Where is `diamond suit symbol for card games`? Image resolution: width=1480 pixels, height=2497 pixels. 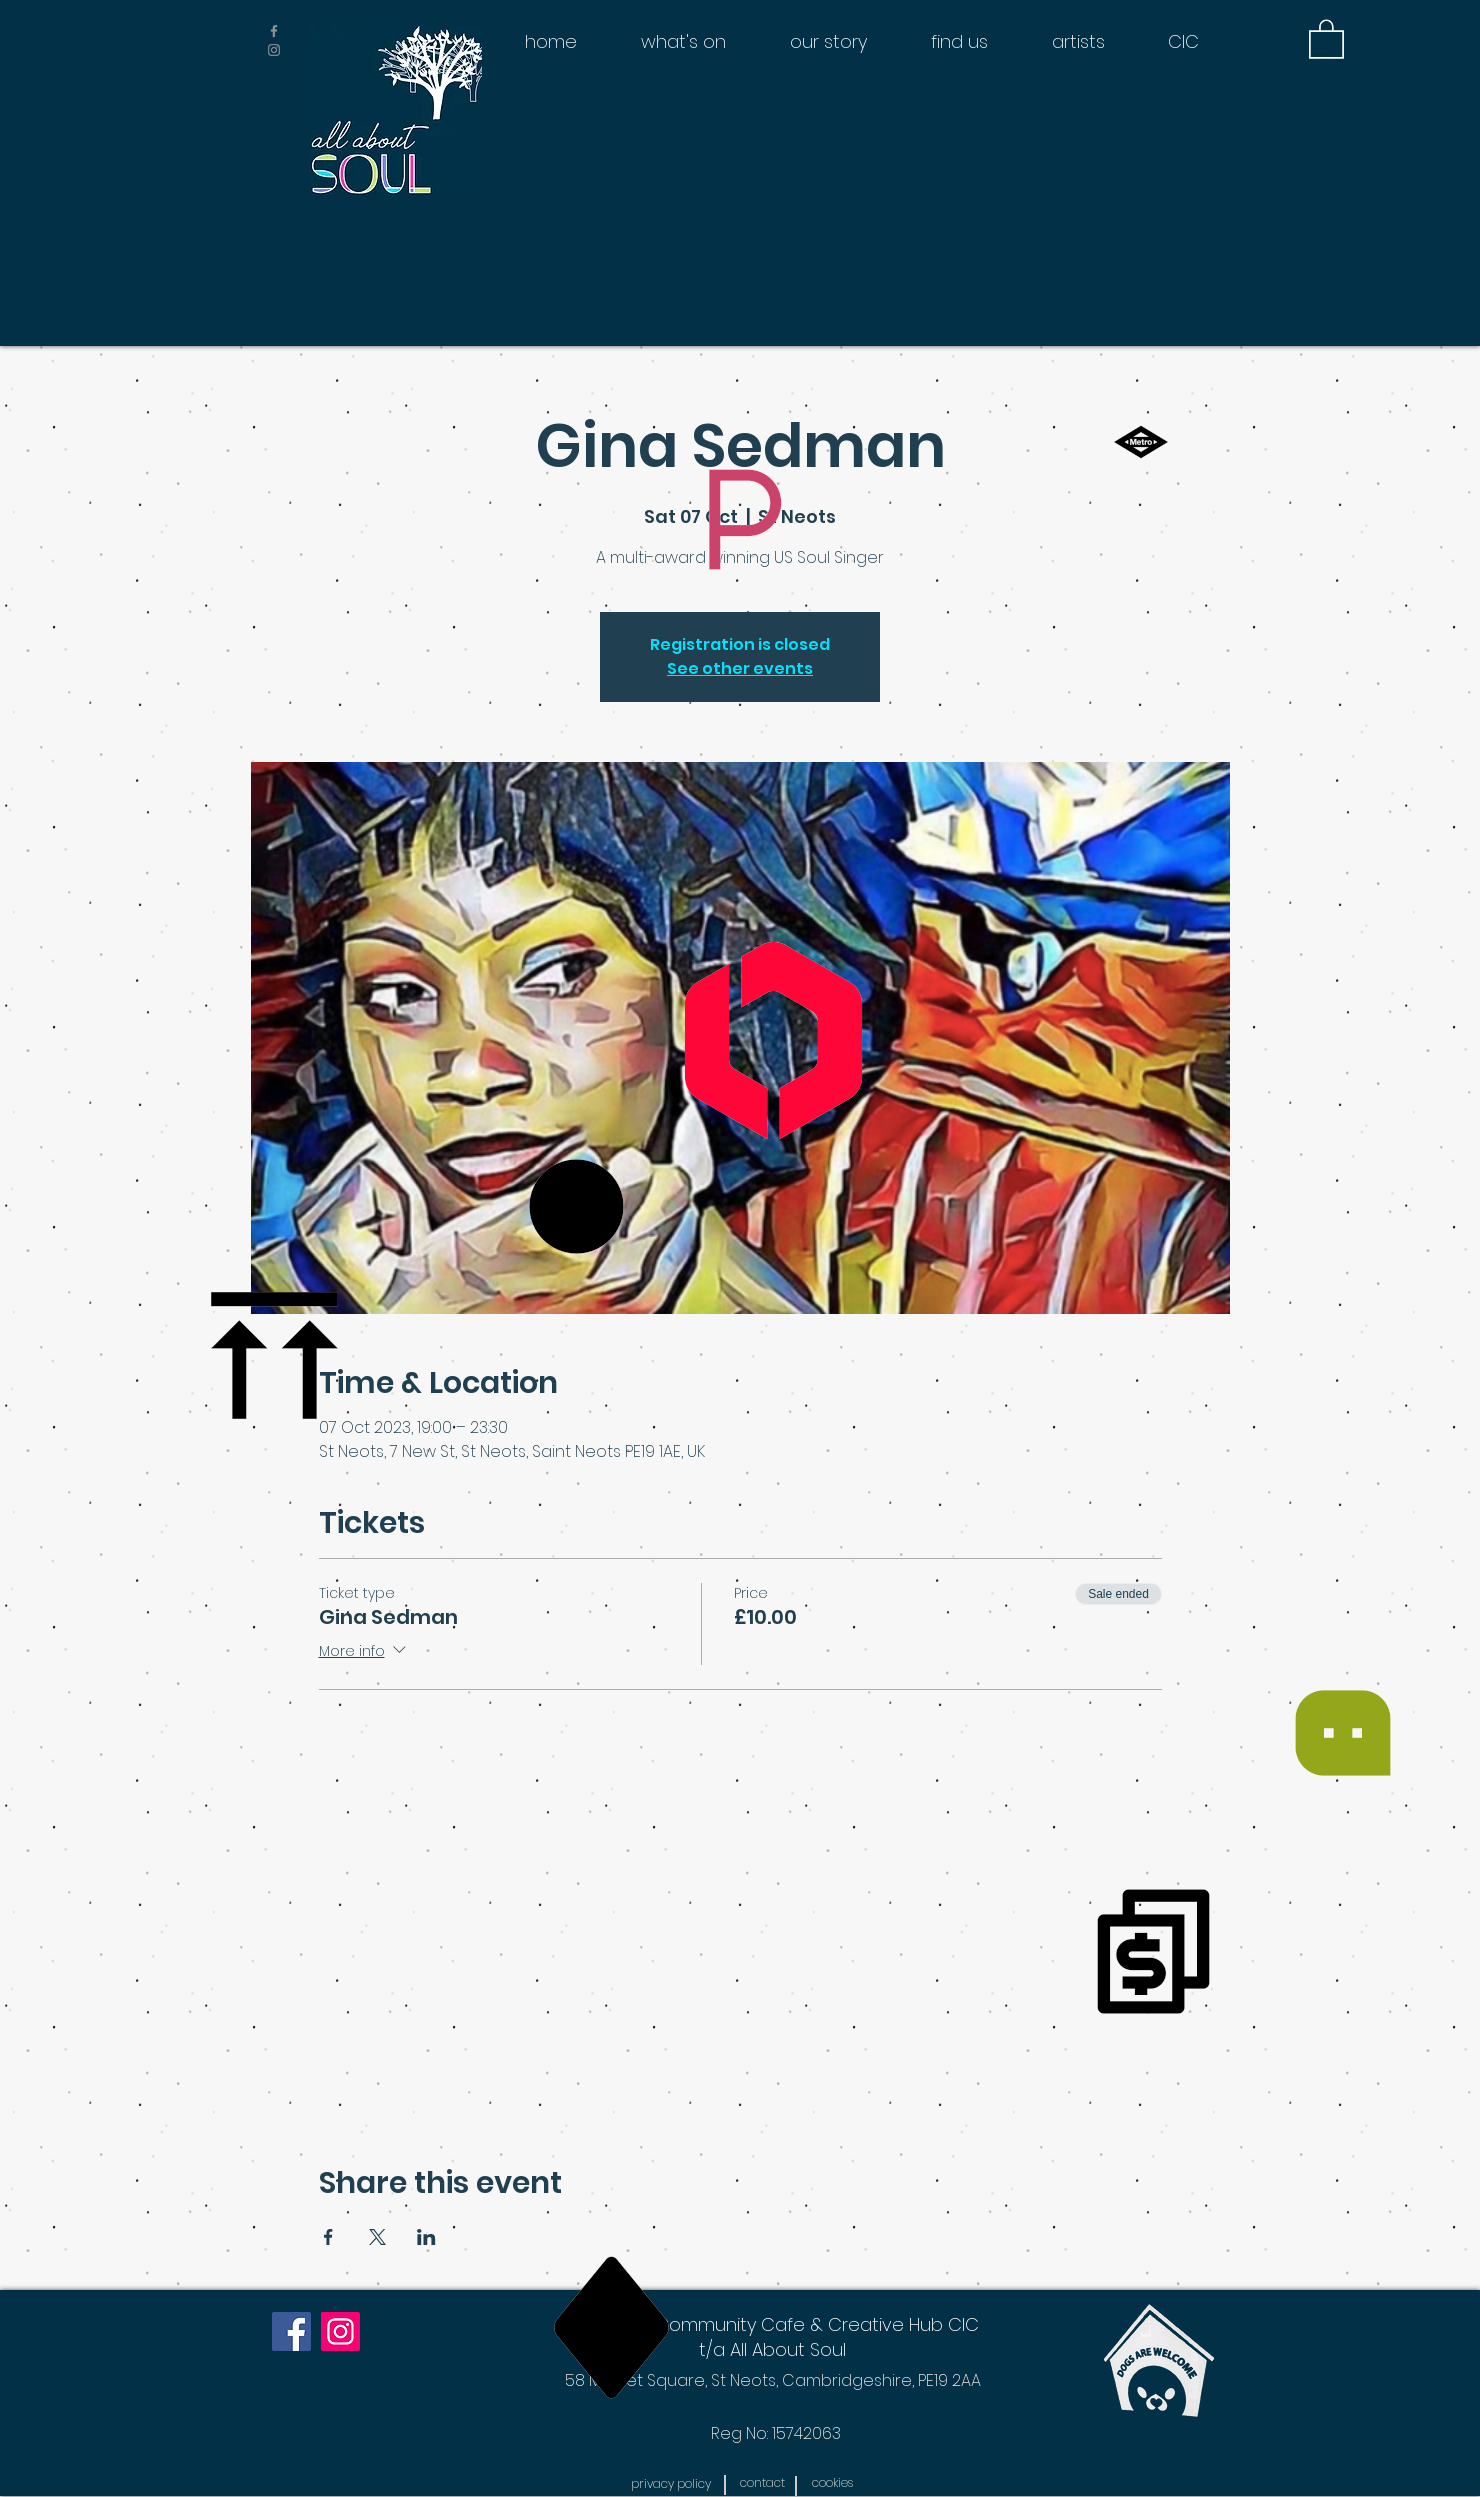 diamond suit symbol for card games is located at coordinates (611, 2327).